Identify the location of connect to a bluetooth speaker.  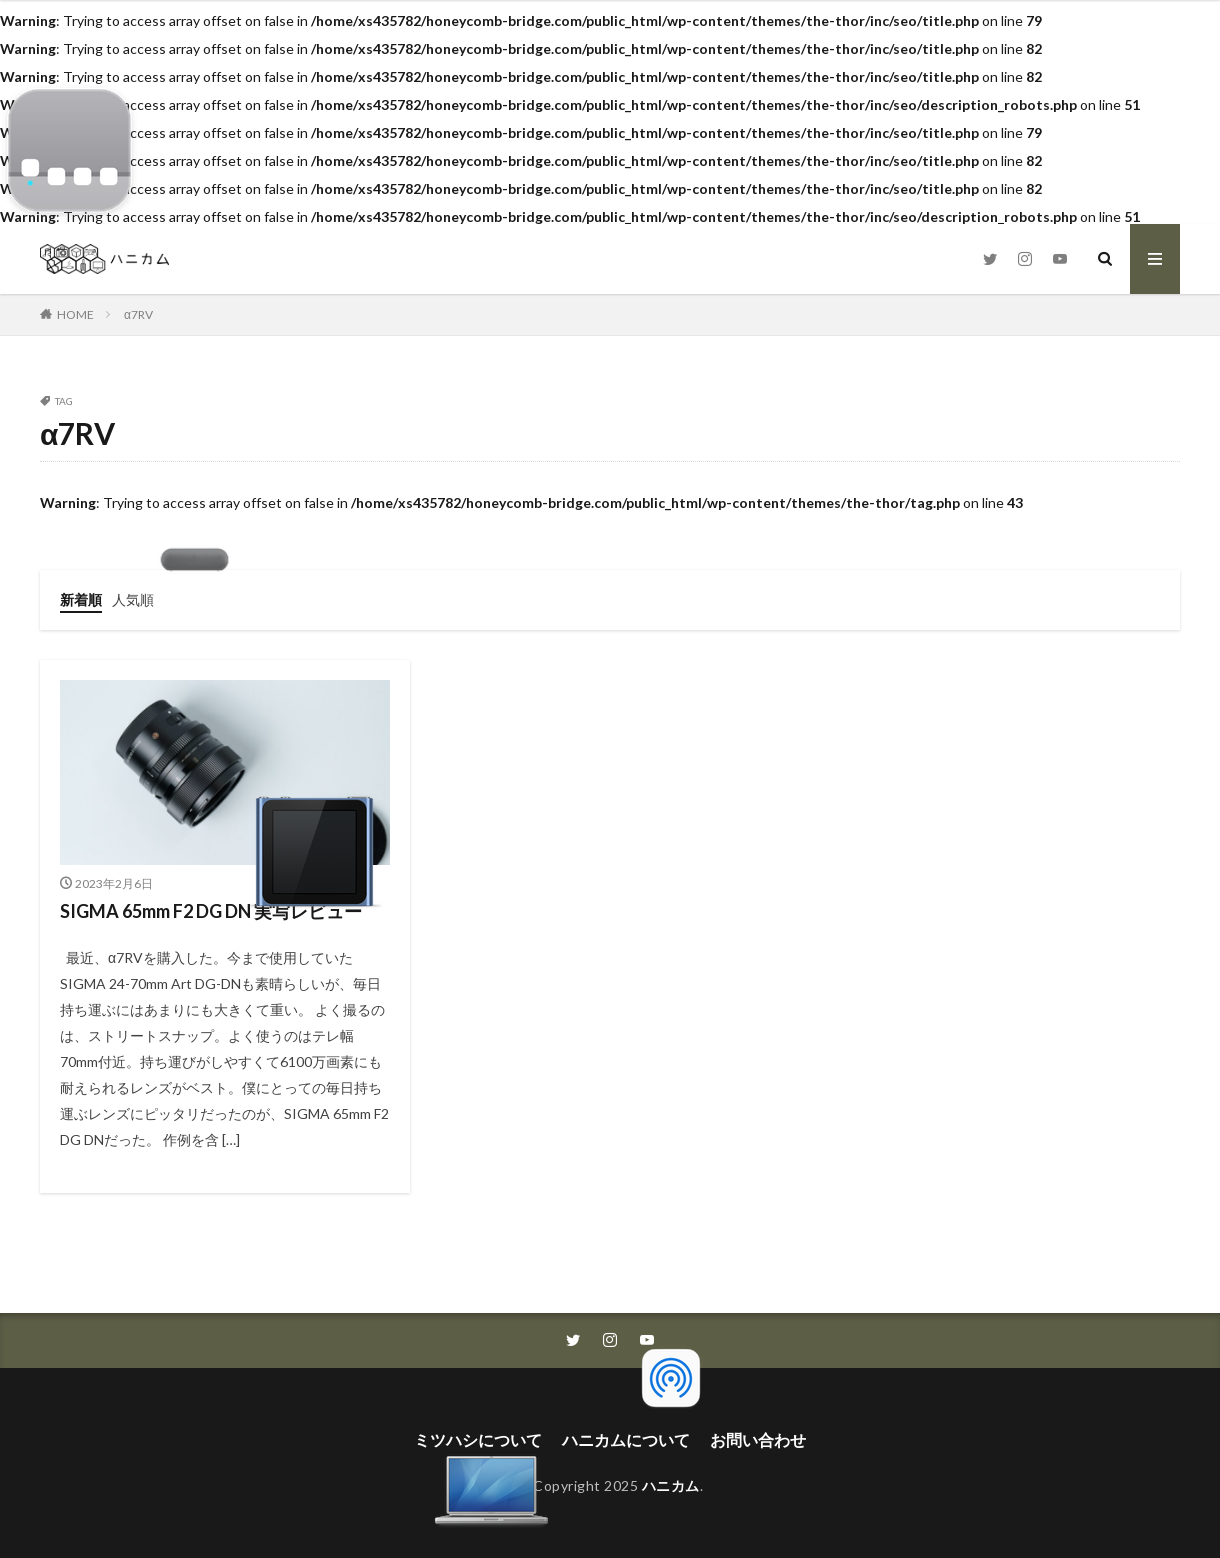
(194, 559).